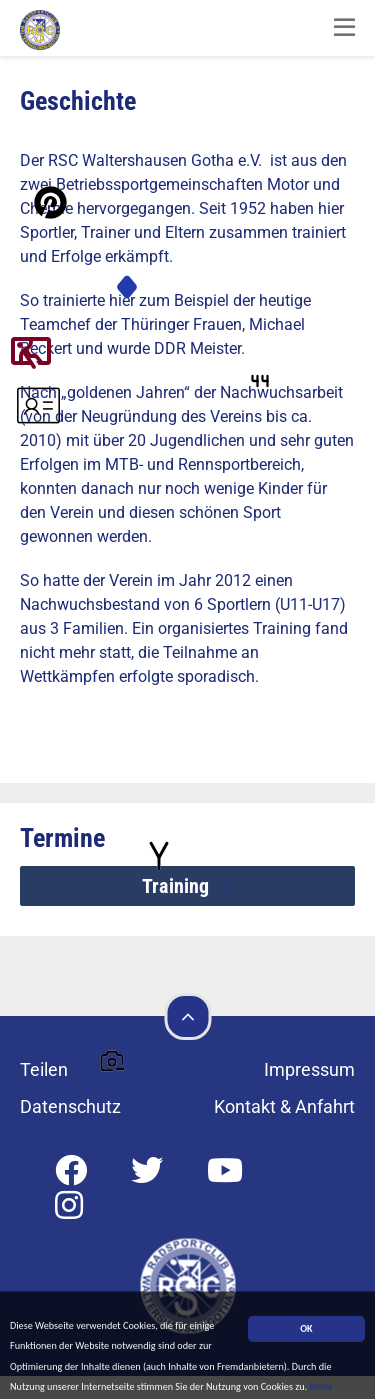 Image resolution: width=375 pixels, height=1399 pixels. Describe the element at coordinates (31, 353) in the screenshot. I see `emergency exit or escape route` at that location.